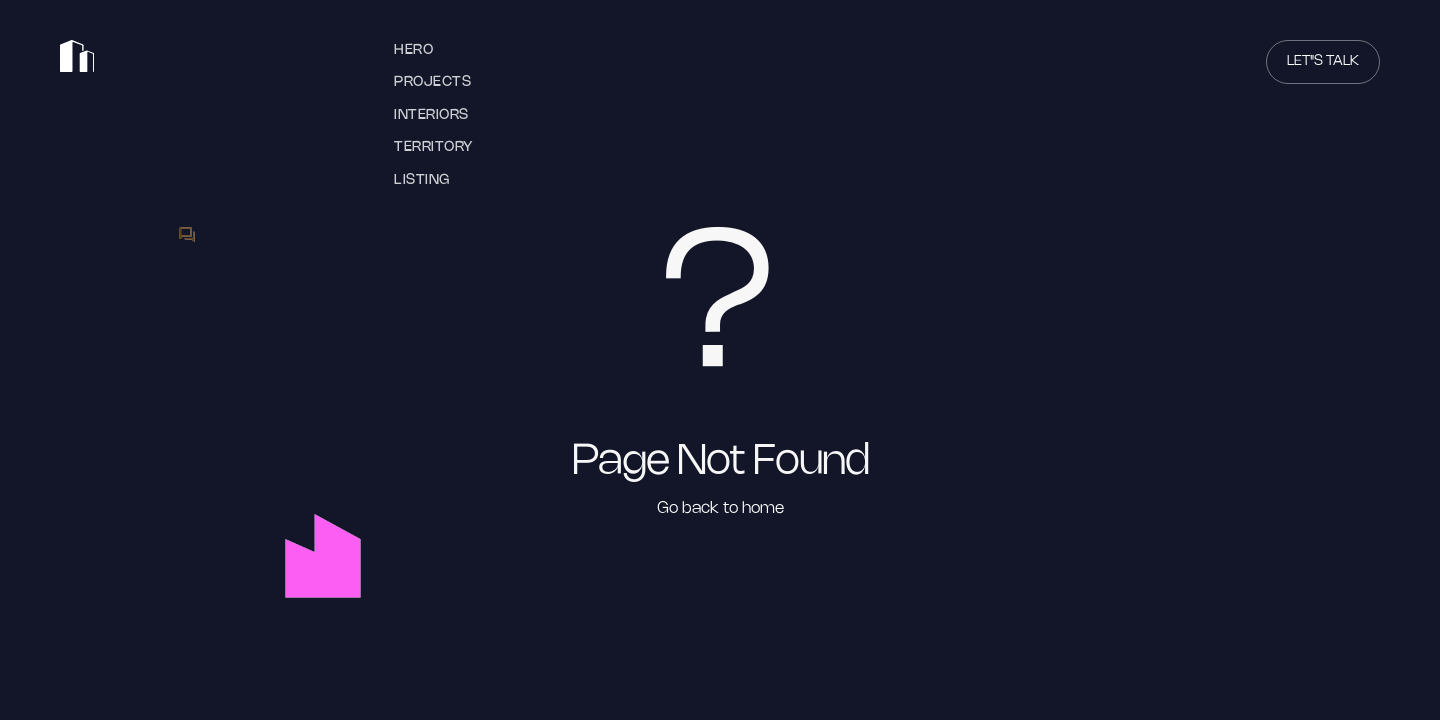 Image resolution: width=1440 pixels, height=720 pixels. Describe the element at coordinates (323, 560) in the screenshot. I see `view building or property details` at that location.